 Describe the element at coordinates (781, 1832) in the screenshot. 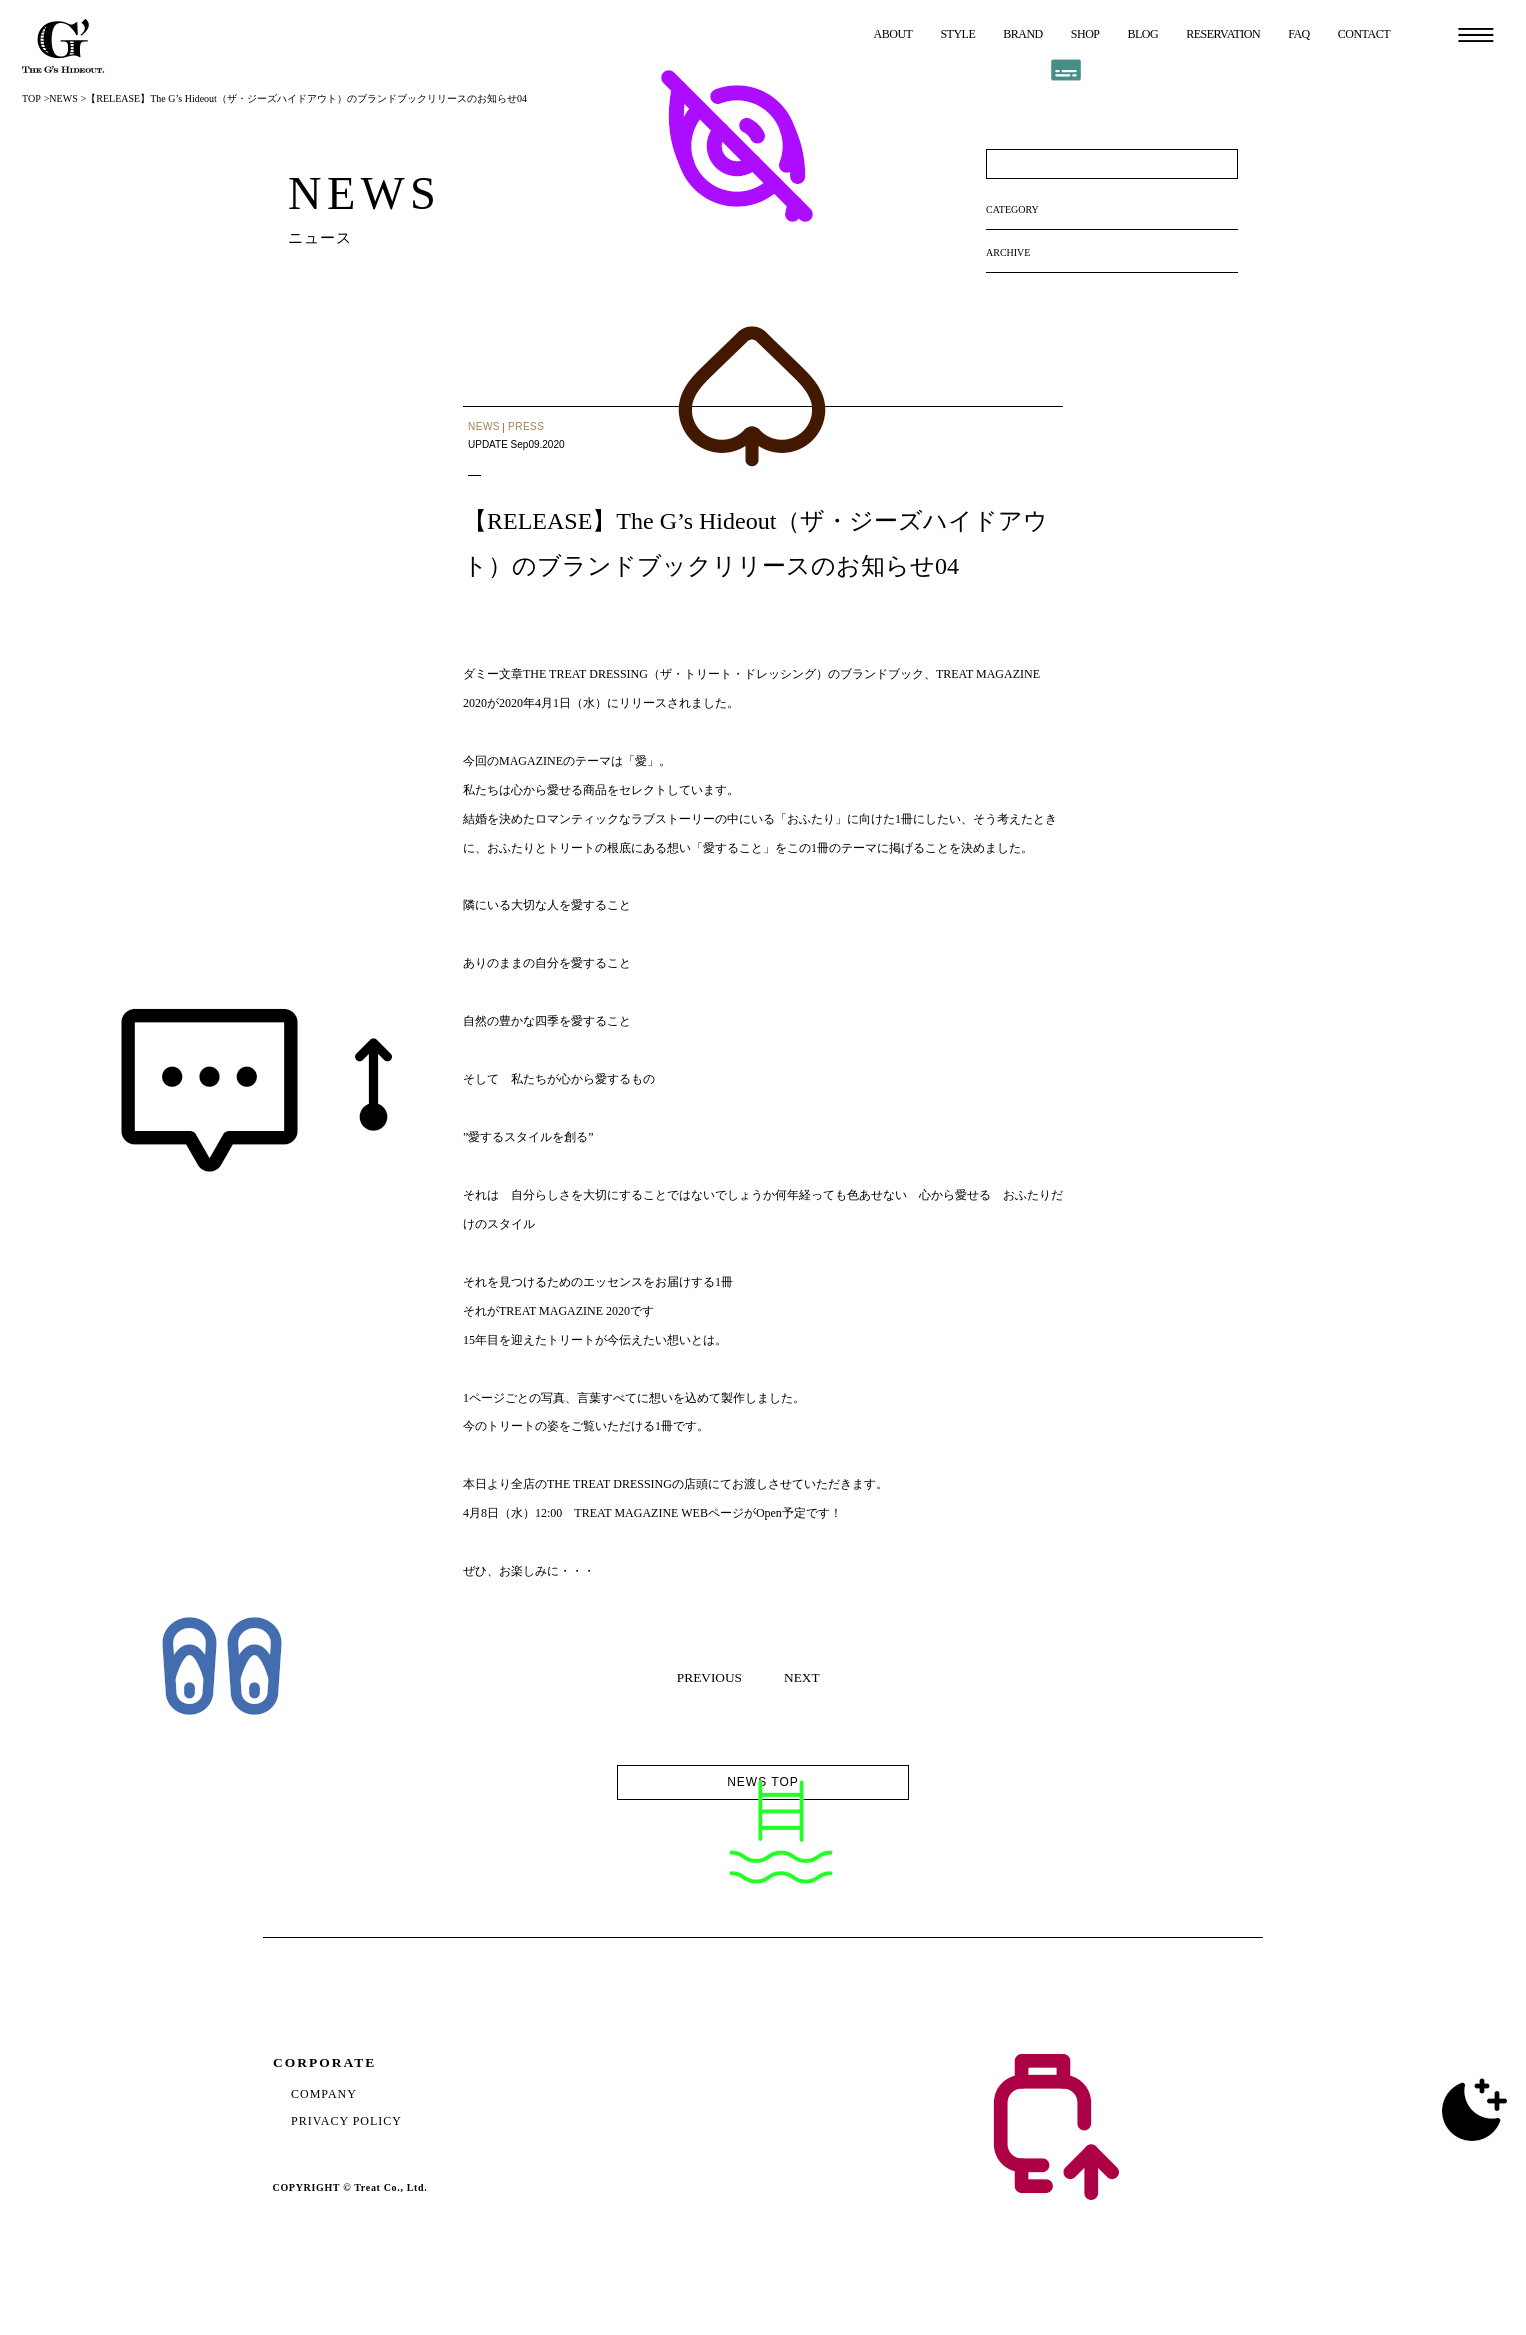

I see `indicates swimming pool amenity available` at that location.